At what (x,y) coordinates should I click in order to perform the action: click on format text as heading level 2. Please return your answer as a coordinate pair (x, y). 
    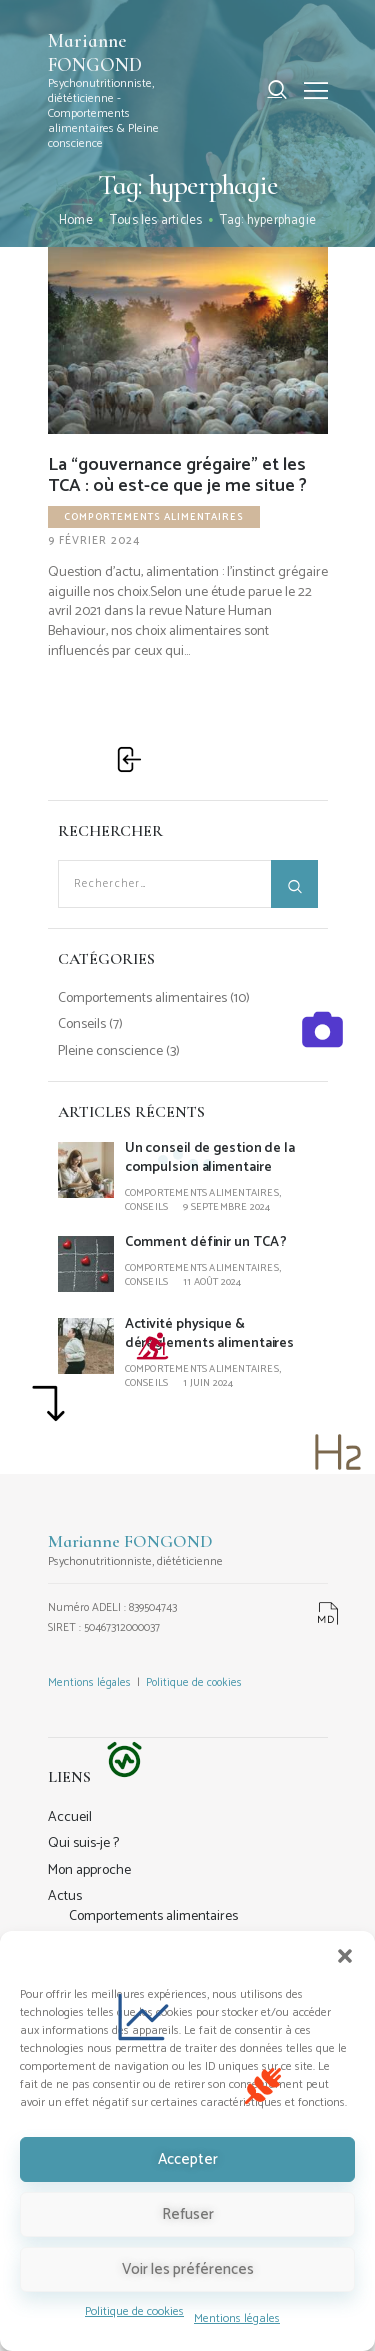
    Looking at the image, I should click on (338, 1452).